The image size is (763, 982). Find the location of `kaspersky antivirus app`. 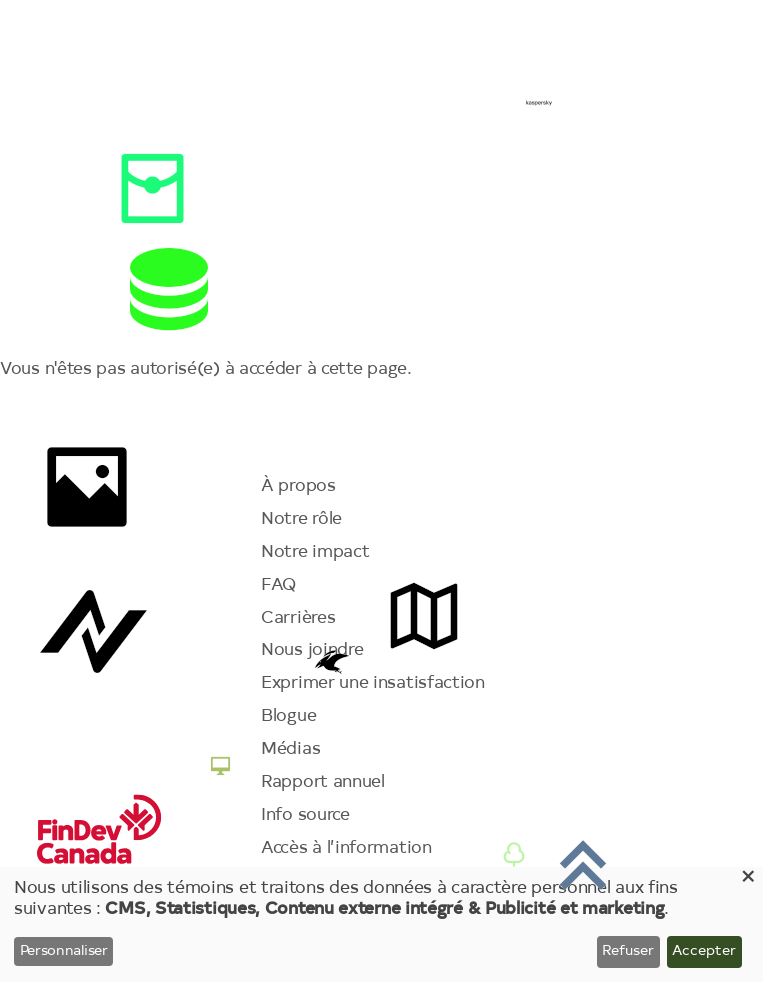

kaspersky antivirus app is located at coordinates (539, 103).